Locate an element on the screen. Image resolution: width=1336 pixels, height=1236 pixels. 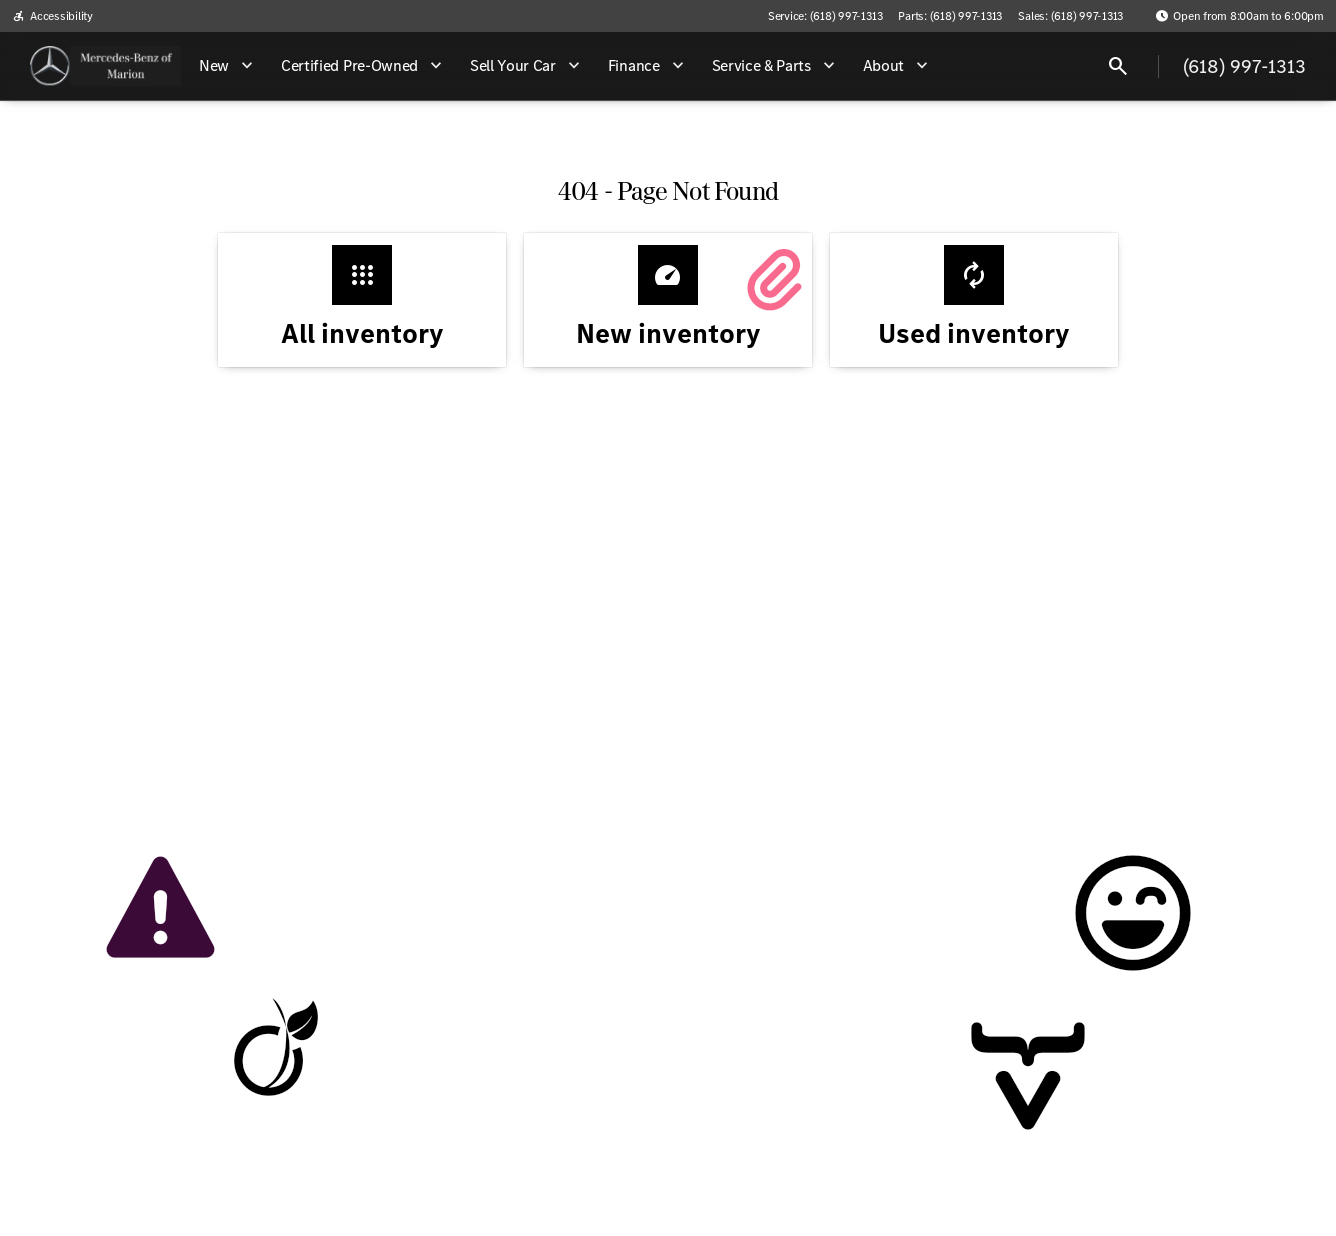
link to viadeo professional network profile is located at coordinates (276, 1047).